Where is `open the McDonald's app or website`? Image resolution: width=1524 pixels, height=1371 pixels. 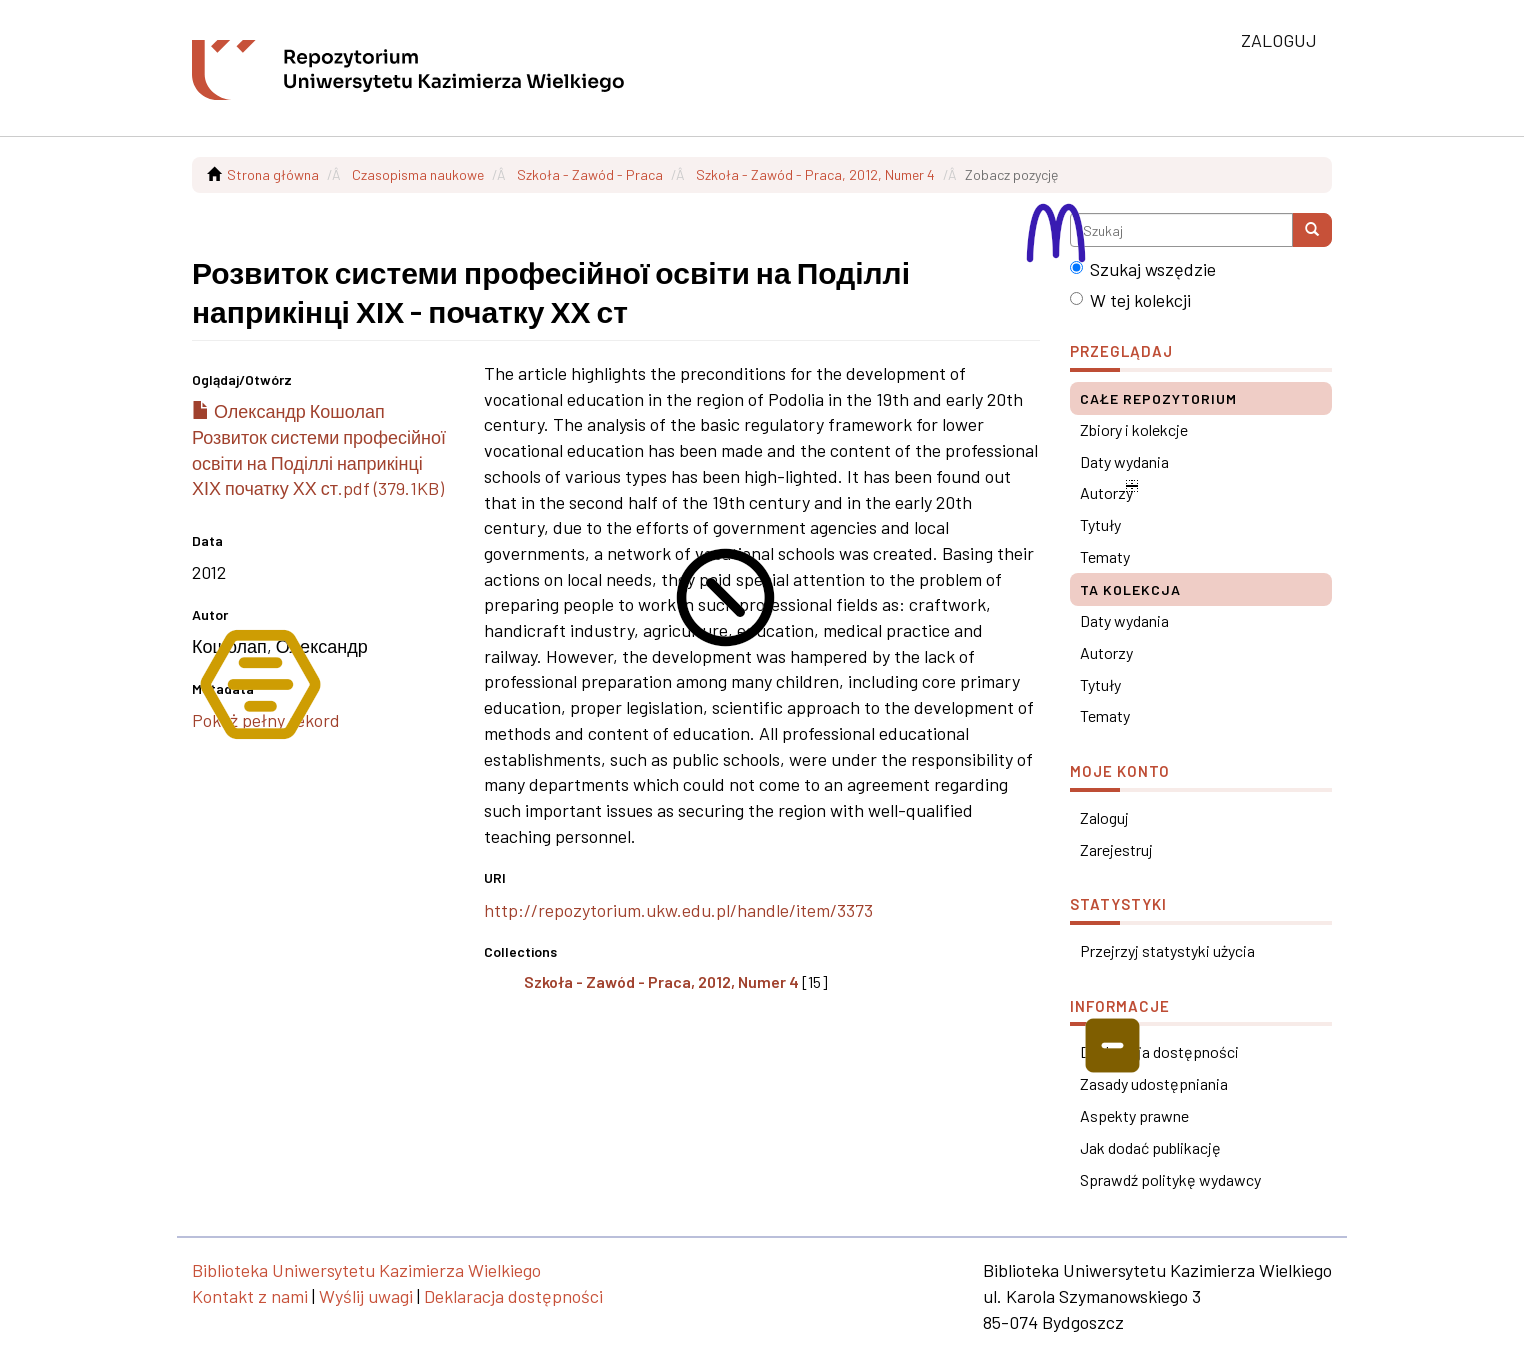
open the McDonald's app or website is located at coordinates (1056, 233).